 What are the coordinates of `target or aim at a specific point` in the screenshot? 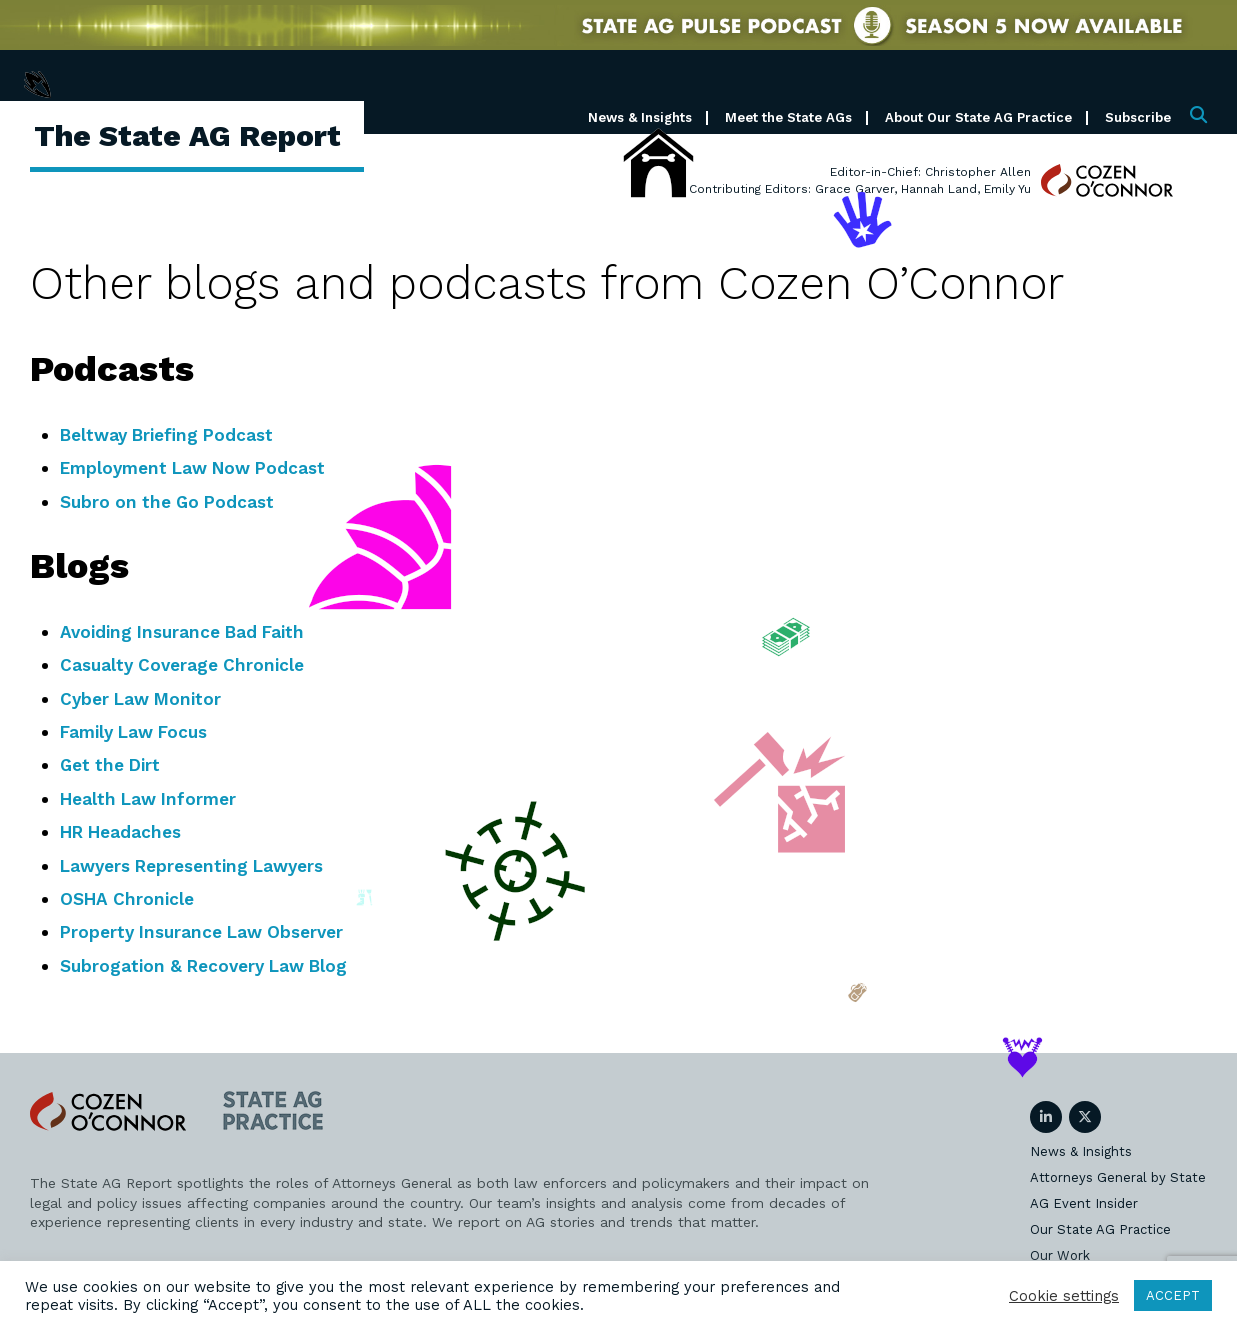 It's located at (515, 871).